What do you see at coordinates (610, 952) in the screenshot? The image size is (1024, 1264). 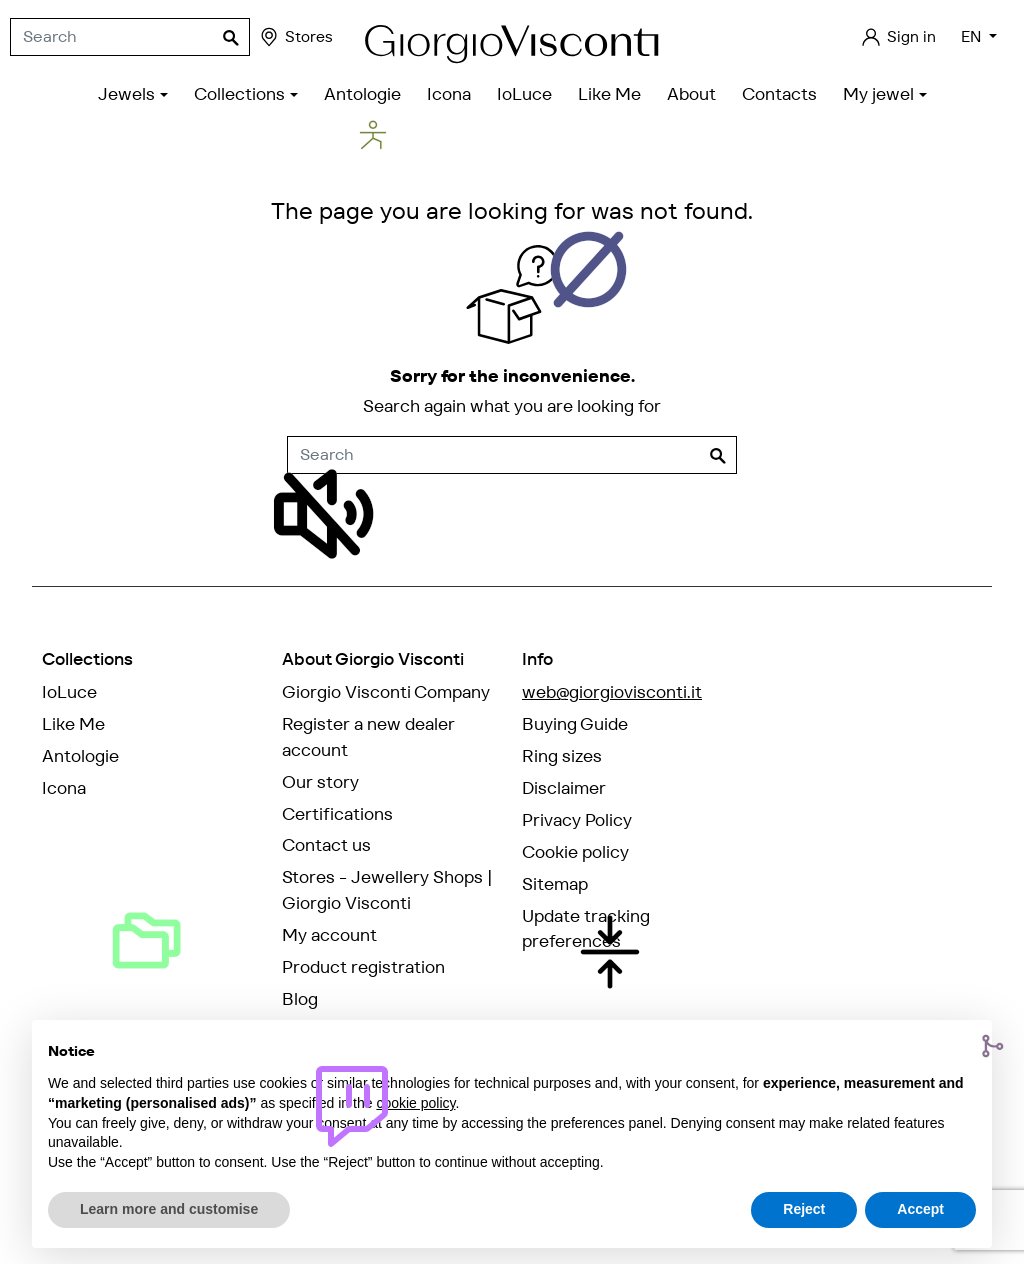 I see `collapse content vertically` at bounding box center [610, 952].